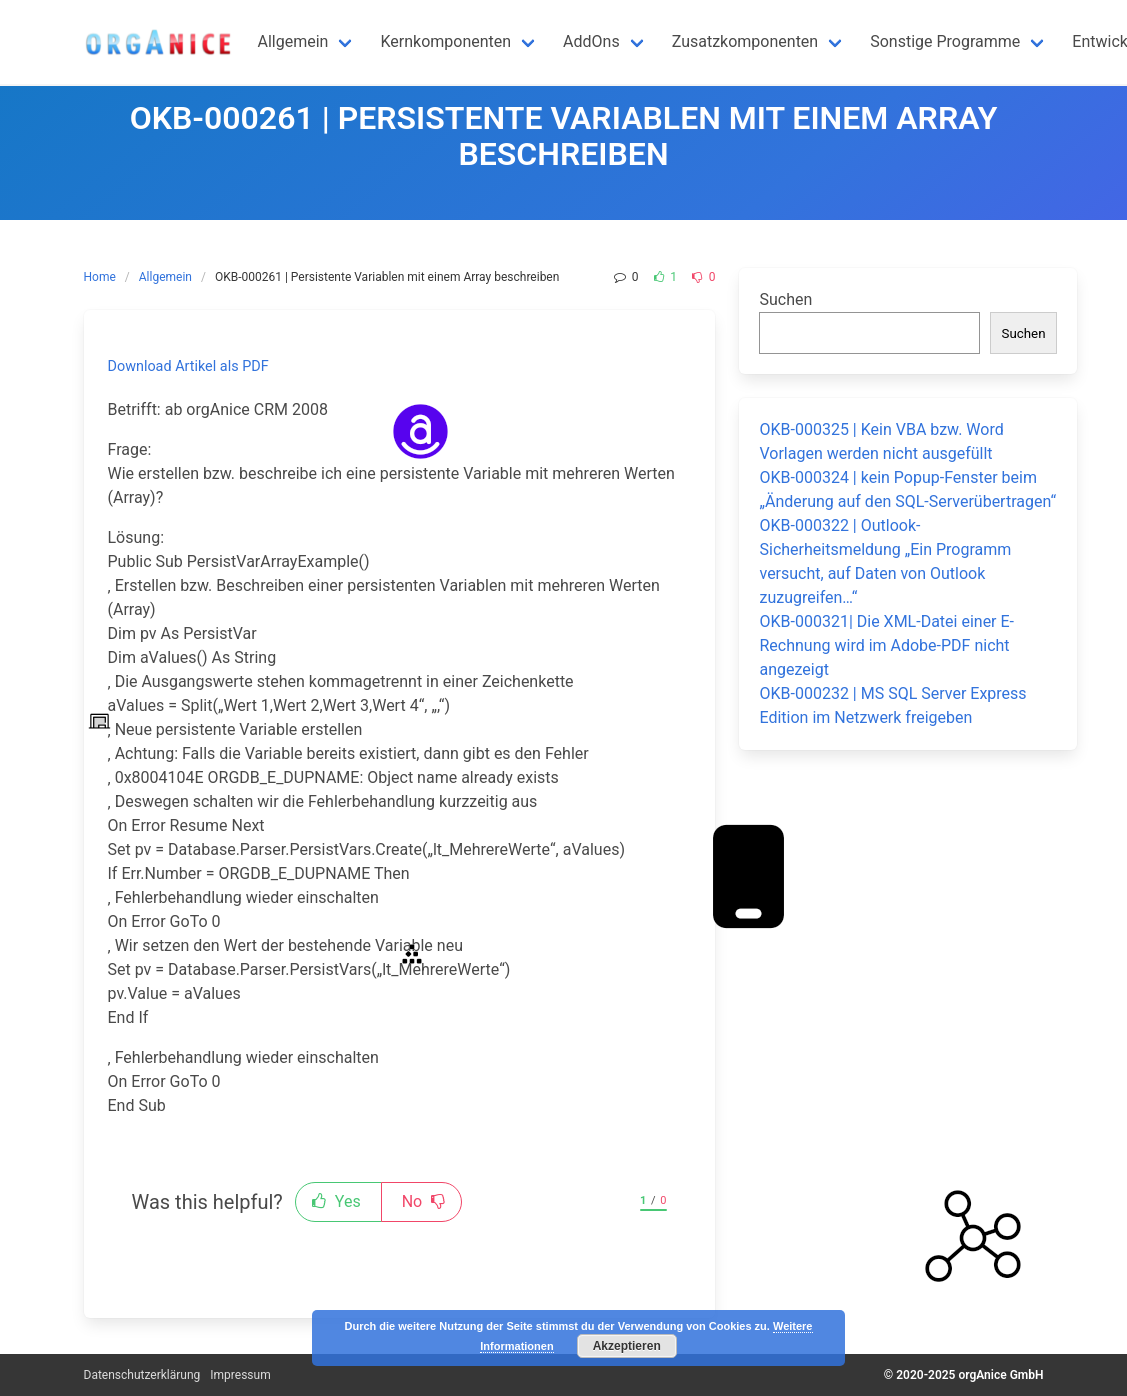 The image size is (1127, 1396). Describe the element at coordinates (420, 431) in the screenshot. I see `open the Amazon app or website` at that location.